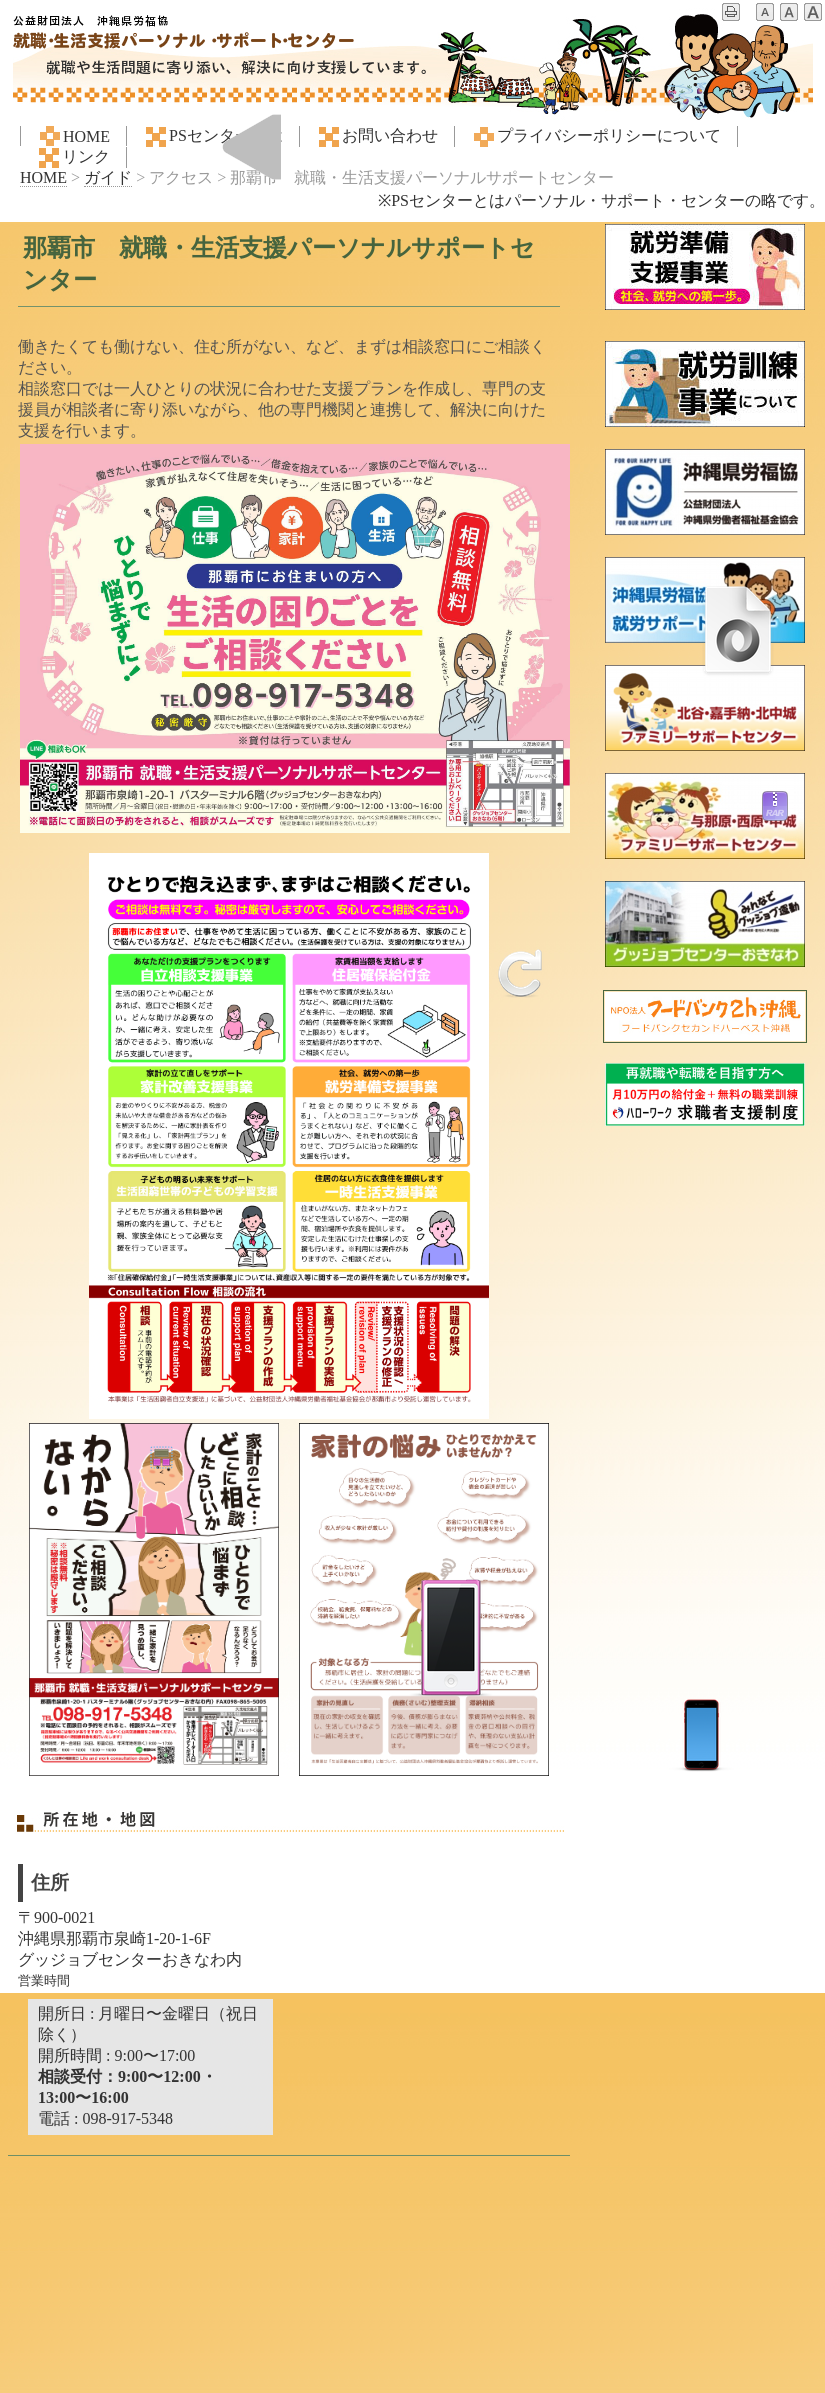  I want to click on play media in right-to-left interface, so click(255, 147).